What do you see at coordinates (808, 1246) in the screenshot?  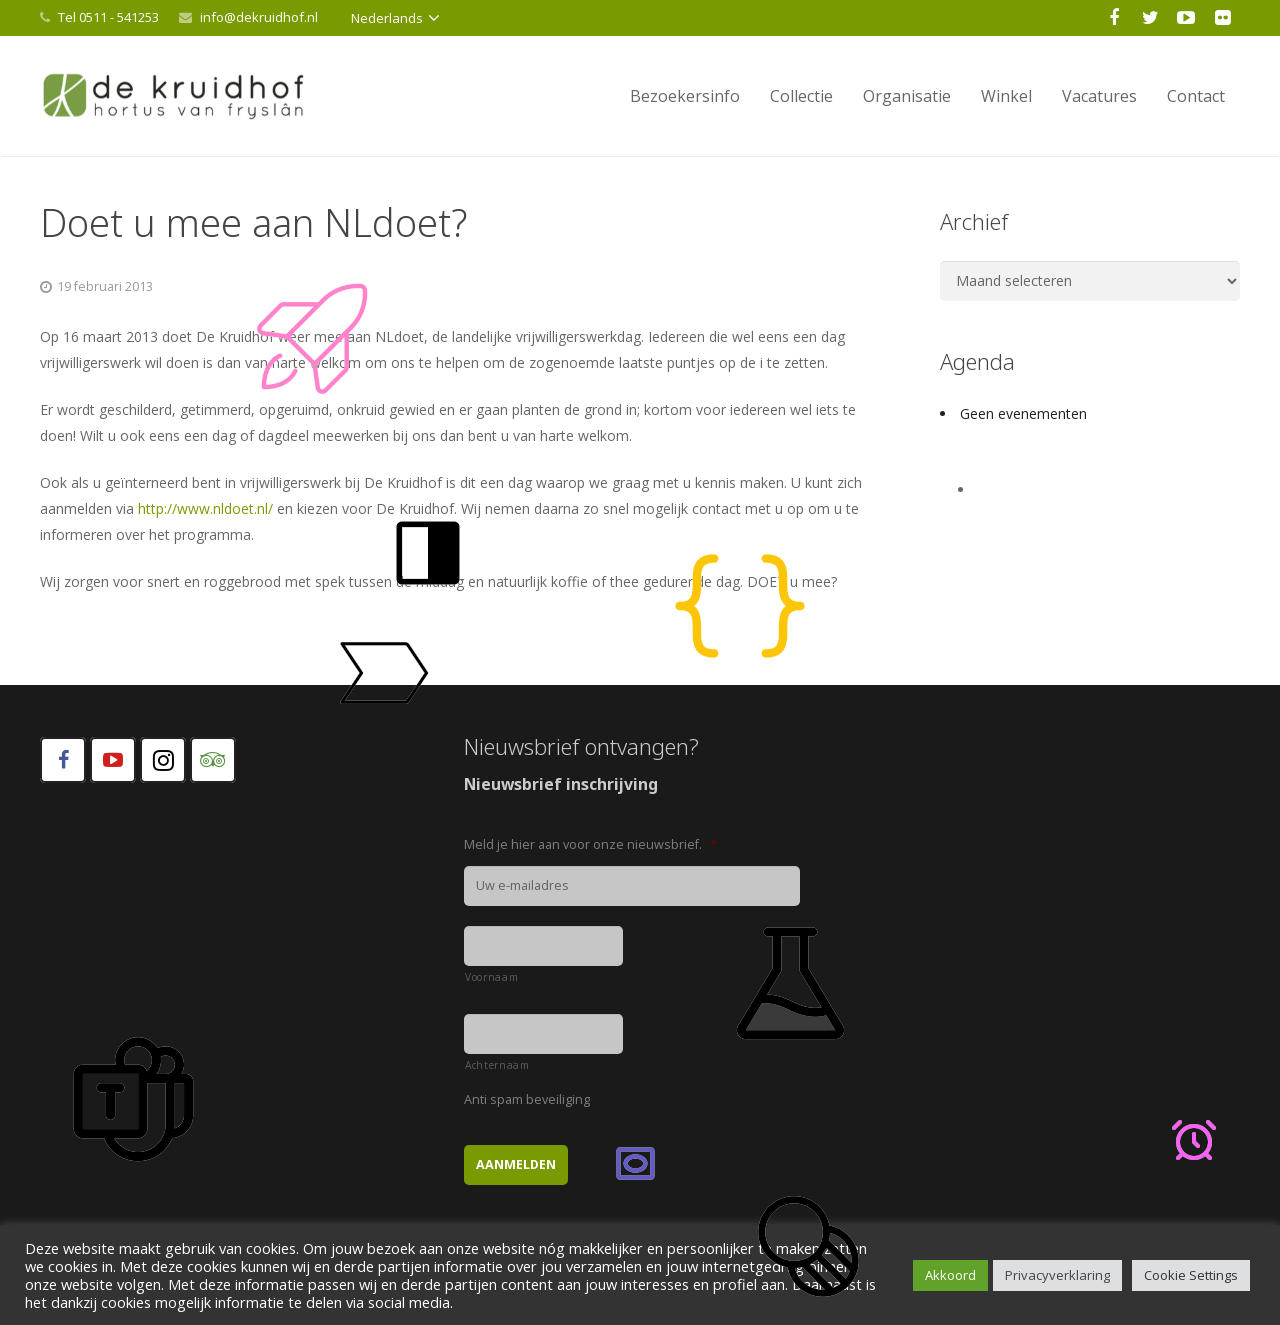 I see `subtract one shape from another` at bounding box center [808, 1246].